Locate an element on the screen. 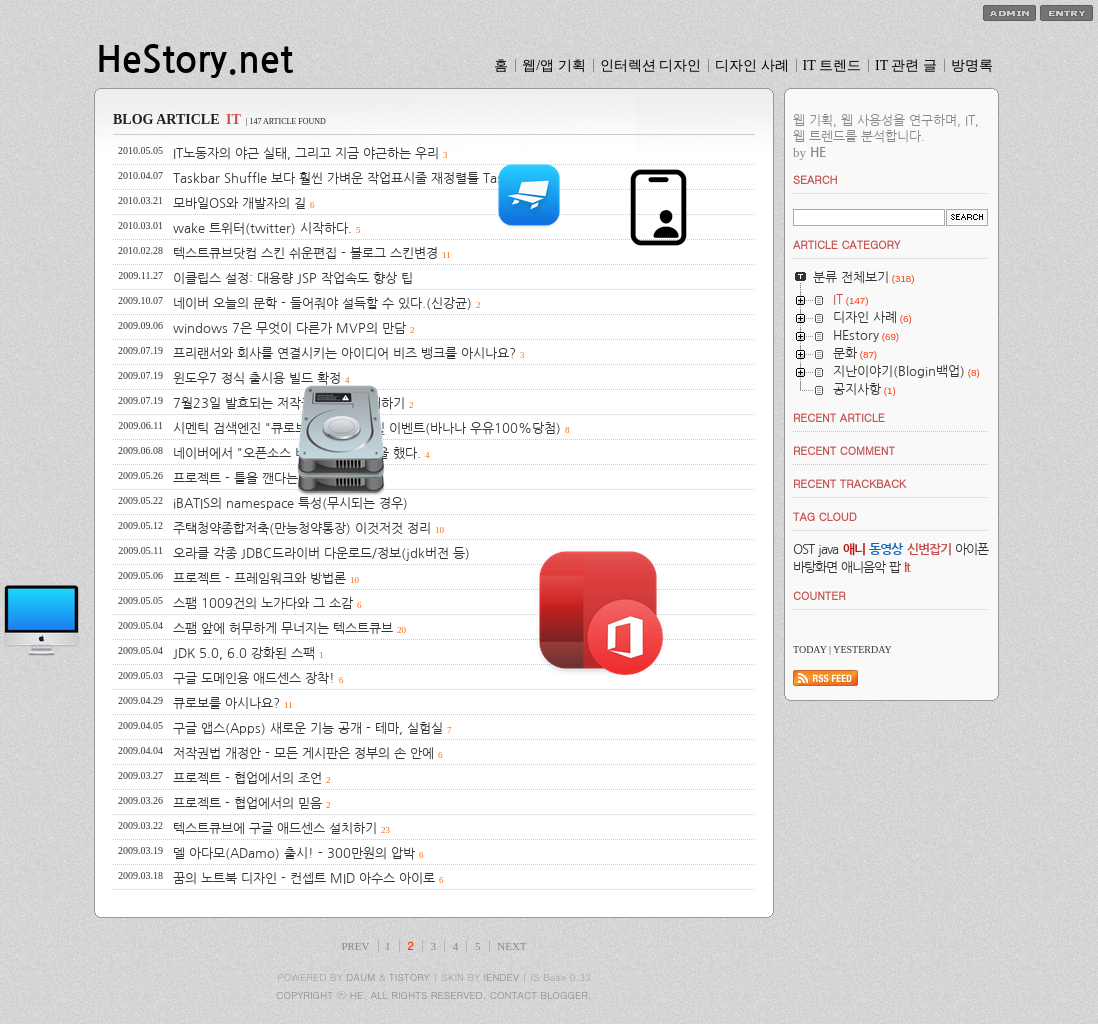 The image size is (1098, 1024). view your profile or identity information is located at coordinates (658, 207).